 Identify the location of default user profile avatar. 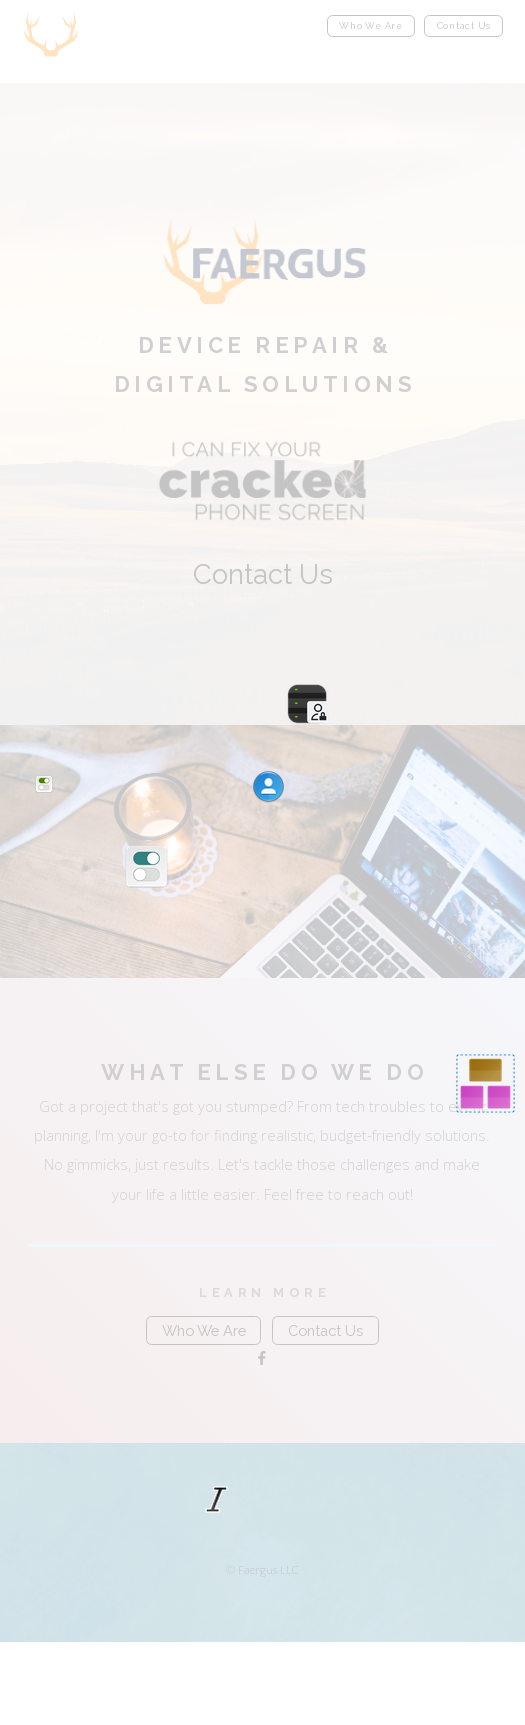
(268, 786).